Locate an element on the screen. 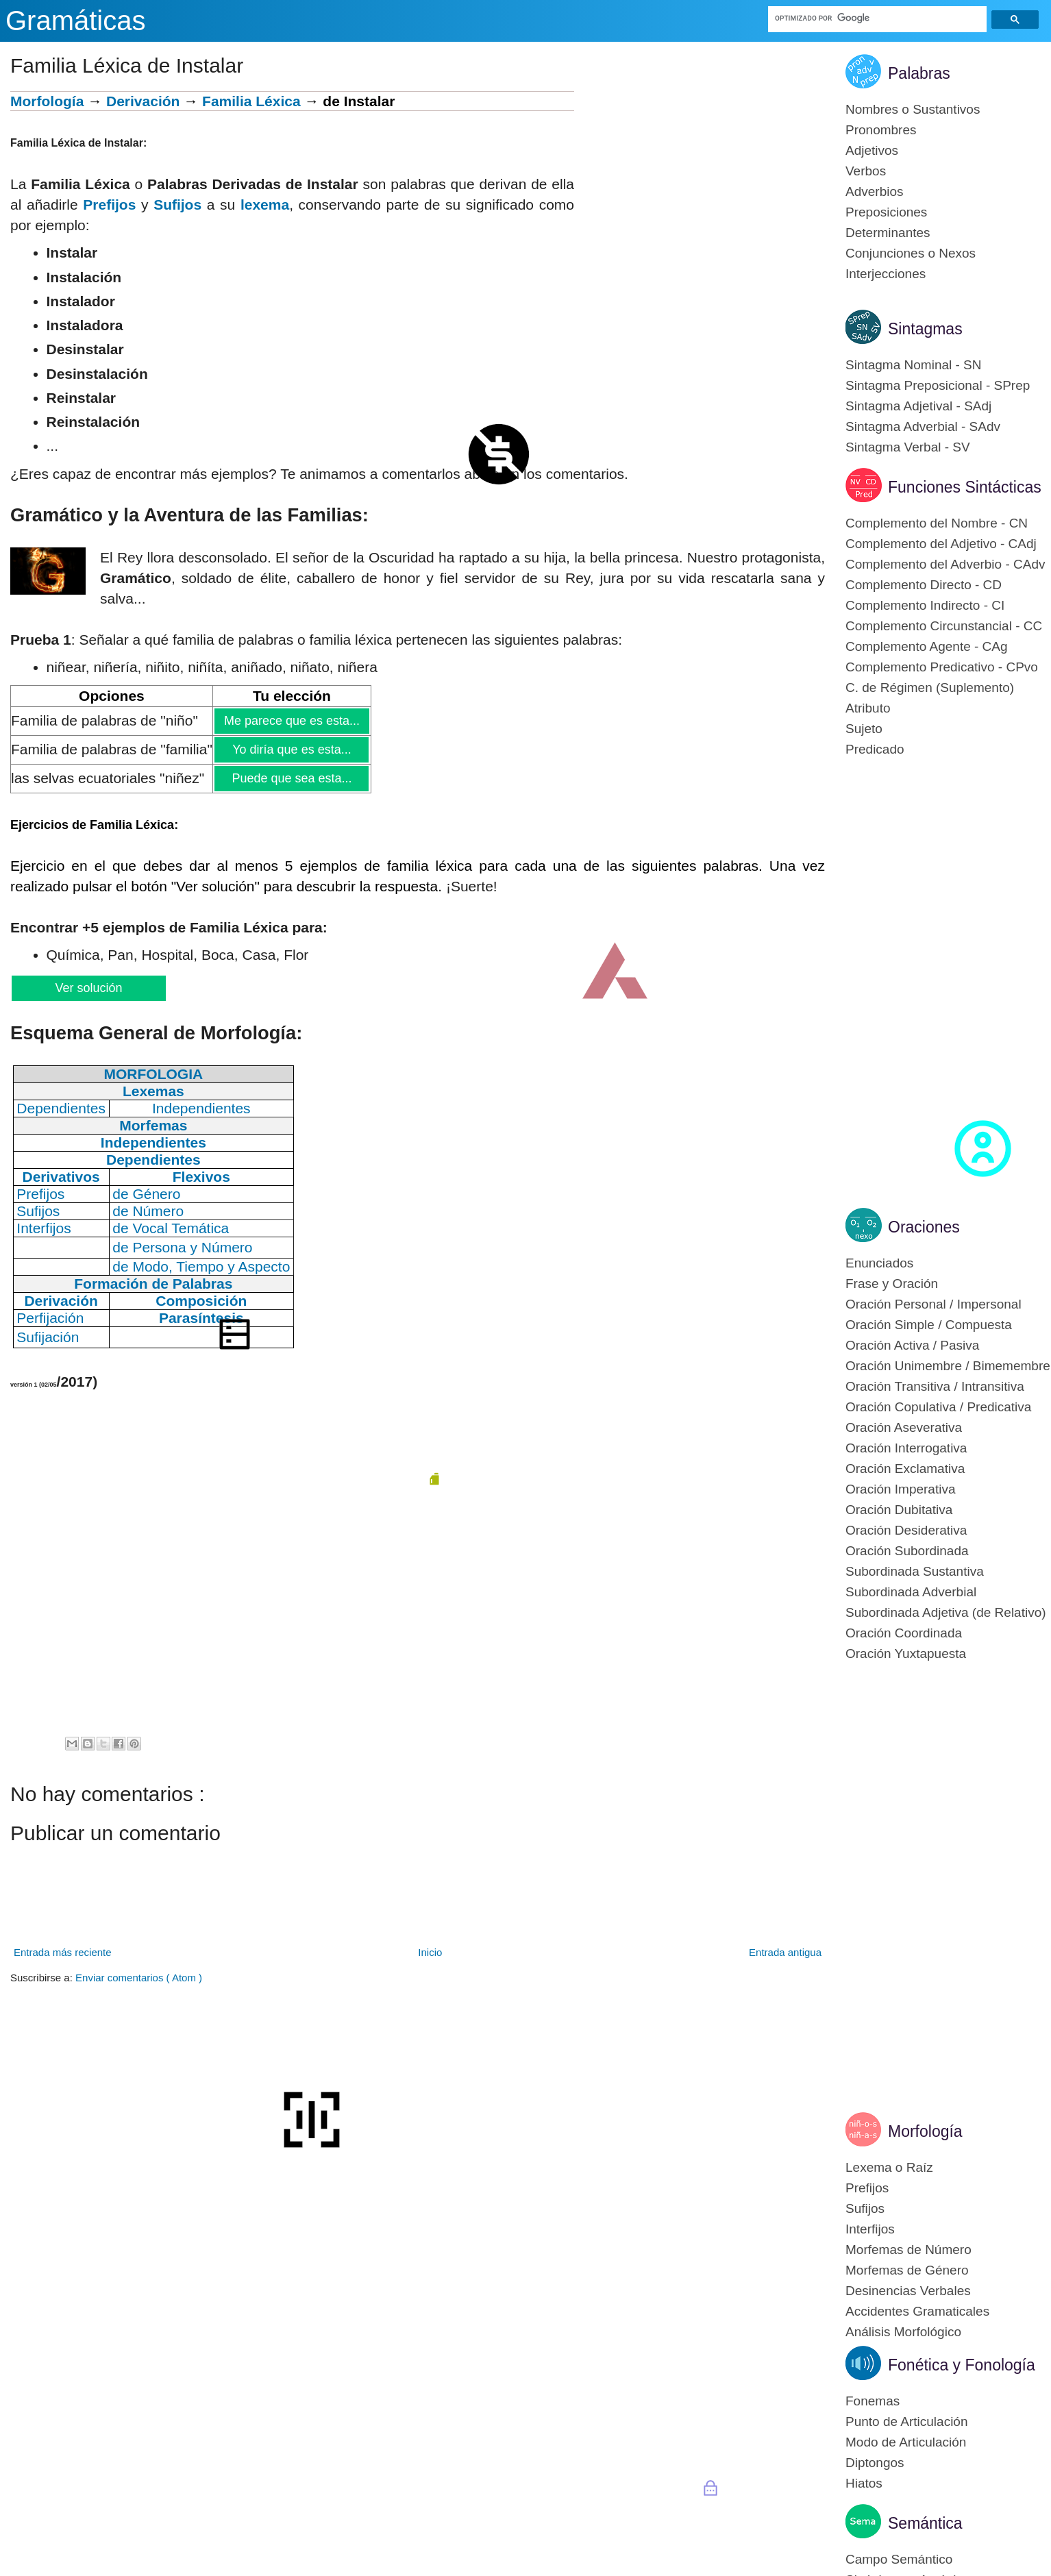  indicates non-commercial creative commons license is located at coordinates (499, 454).